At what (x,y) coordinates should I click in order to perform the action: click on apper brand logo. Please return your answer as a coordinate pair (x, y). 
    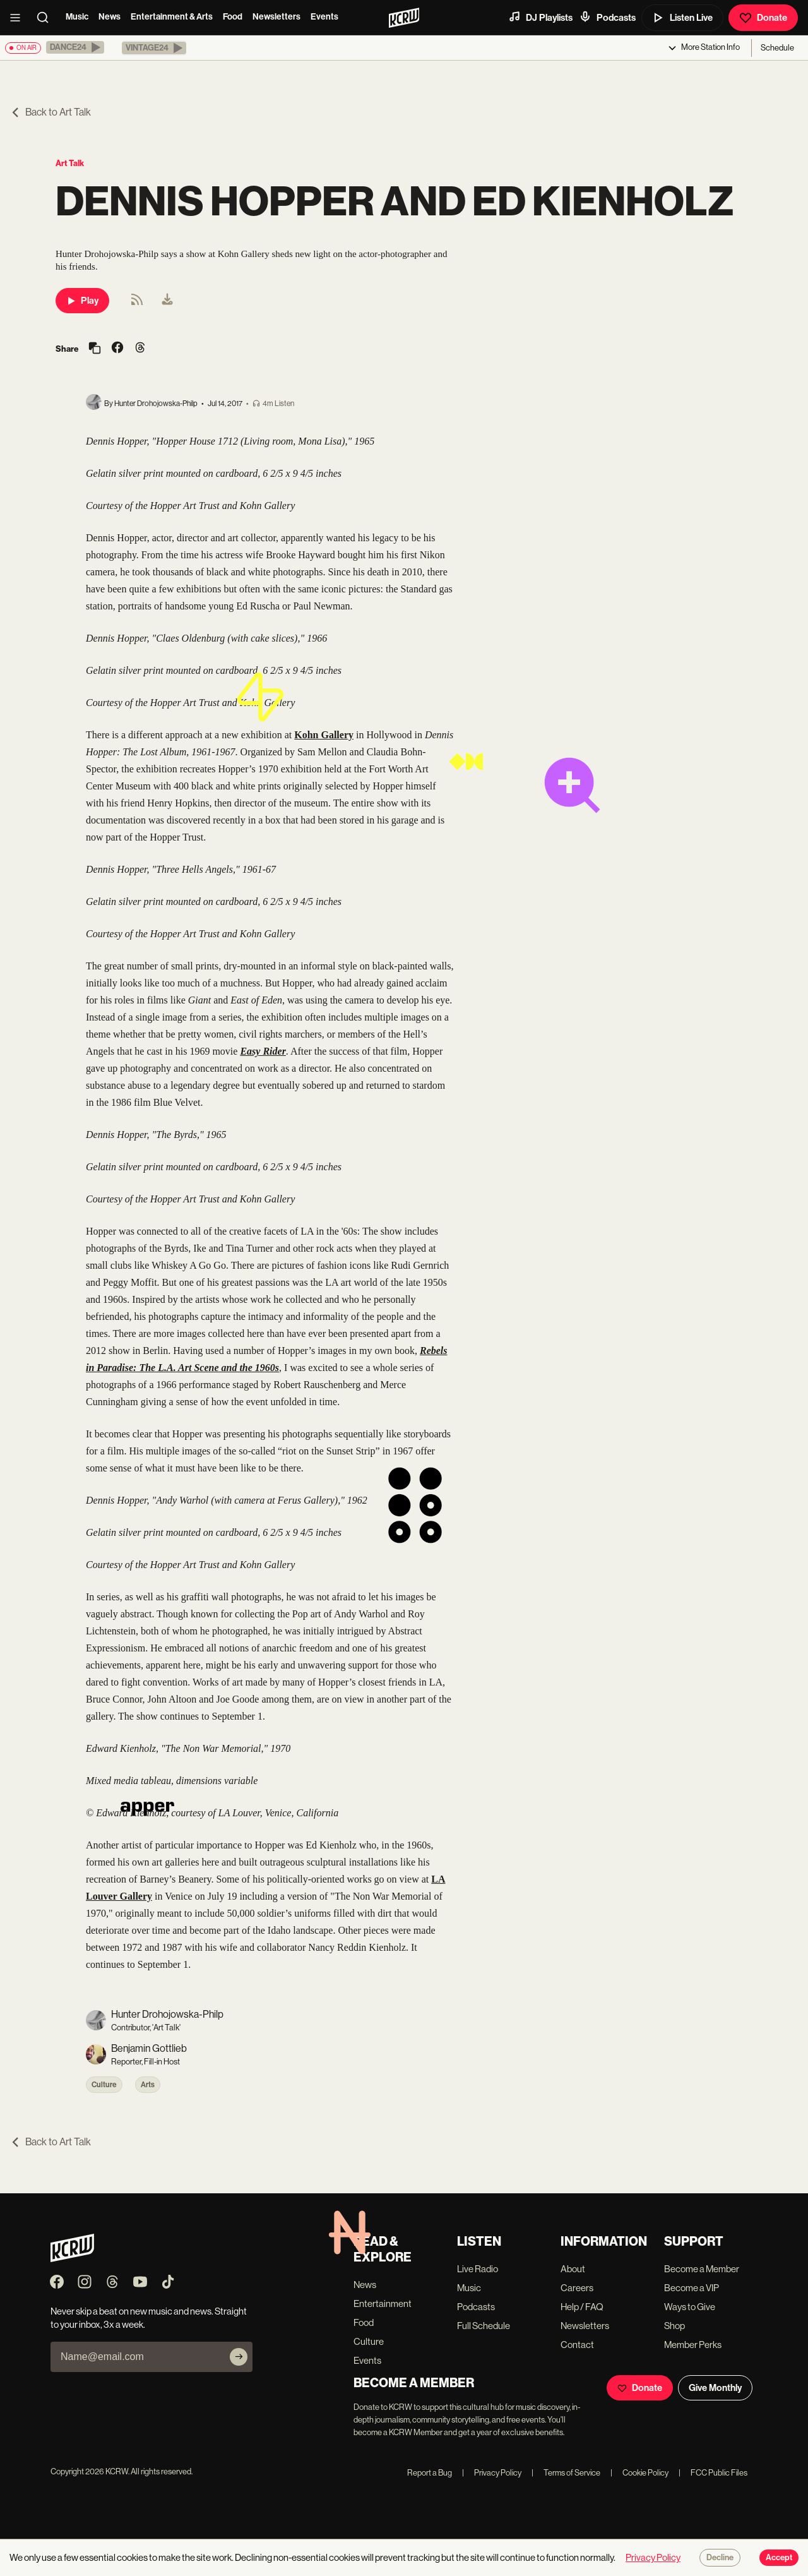
    Looking at the image, I should click on (147, 1807).